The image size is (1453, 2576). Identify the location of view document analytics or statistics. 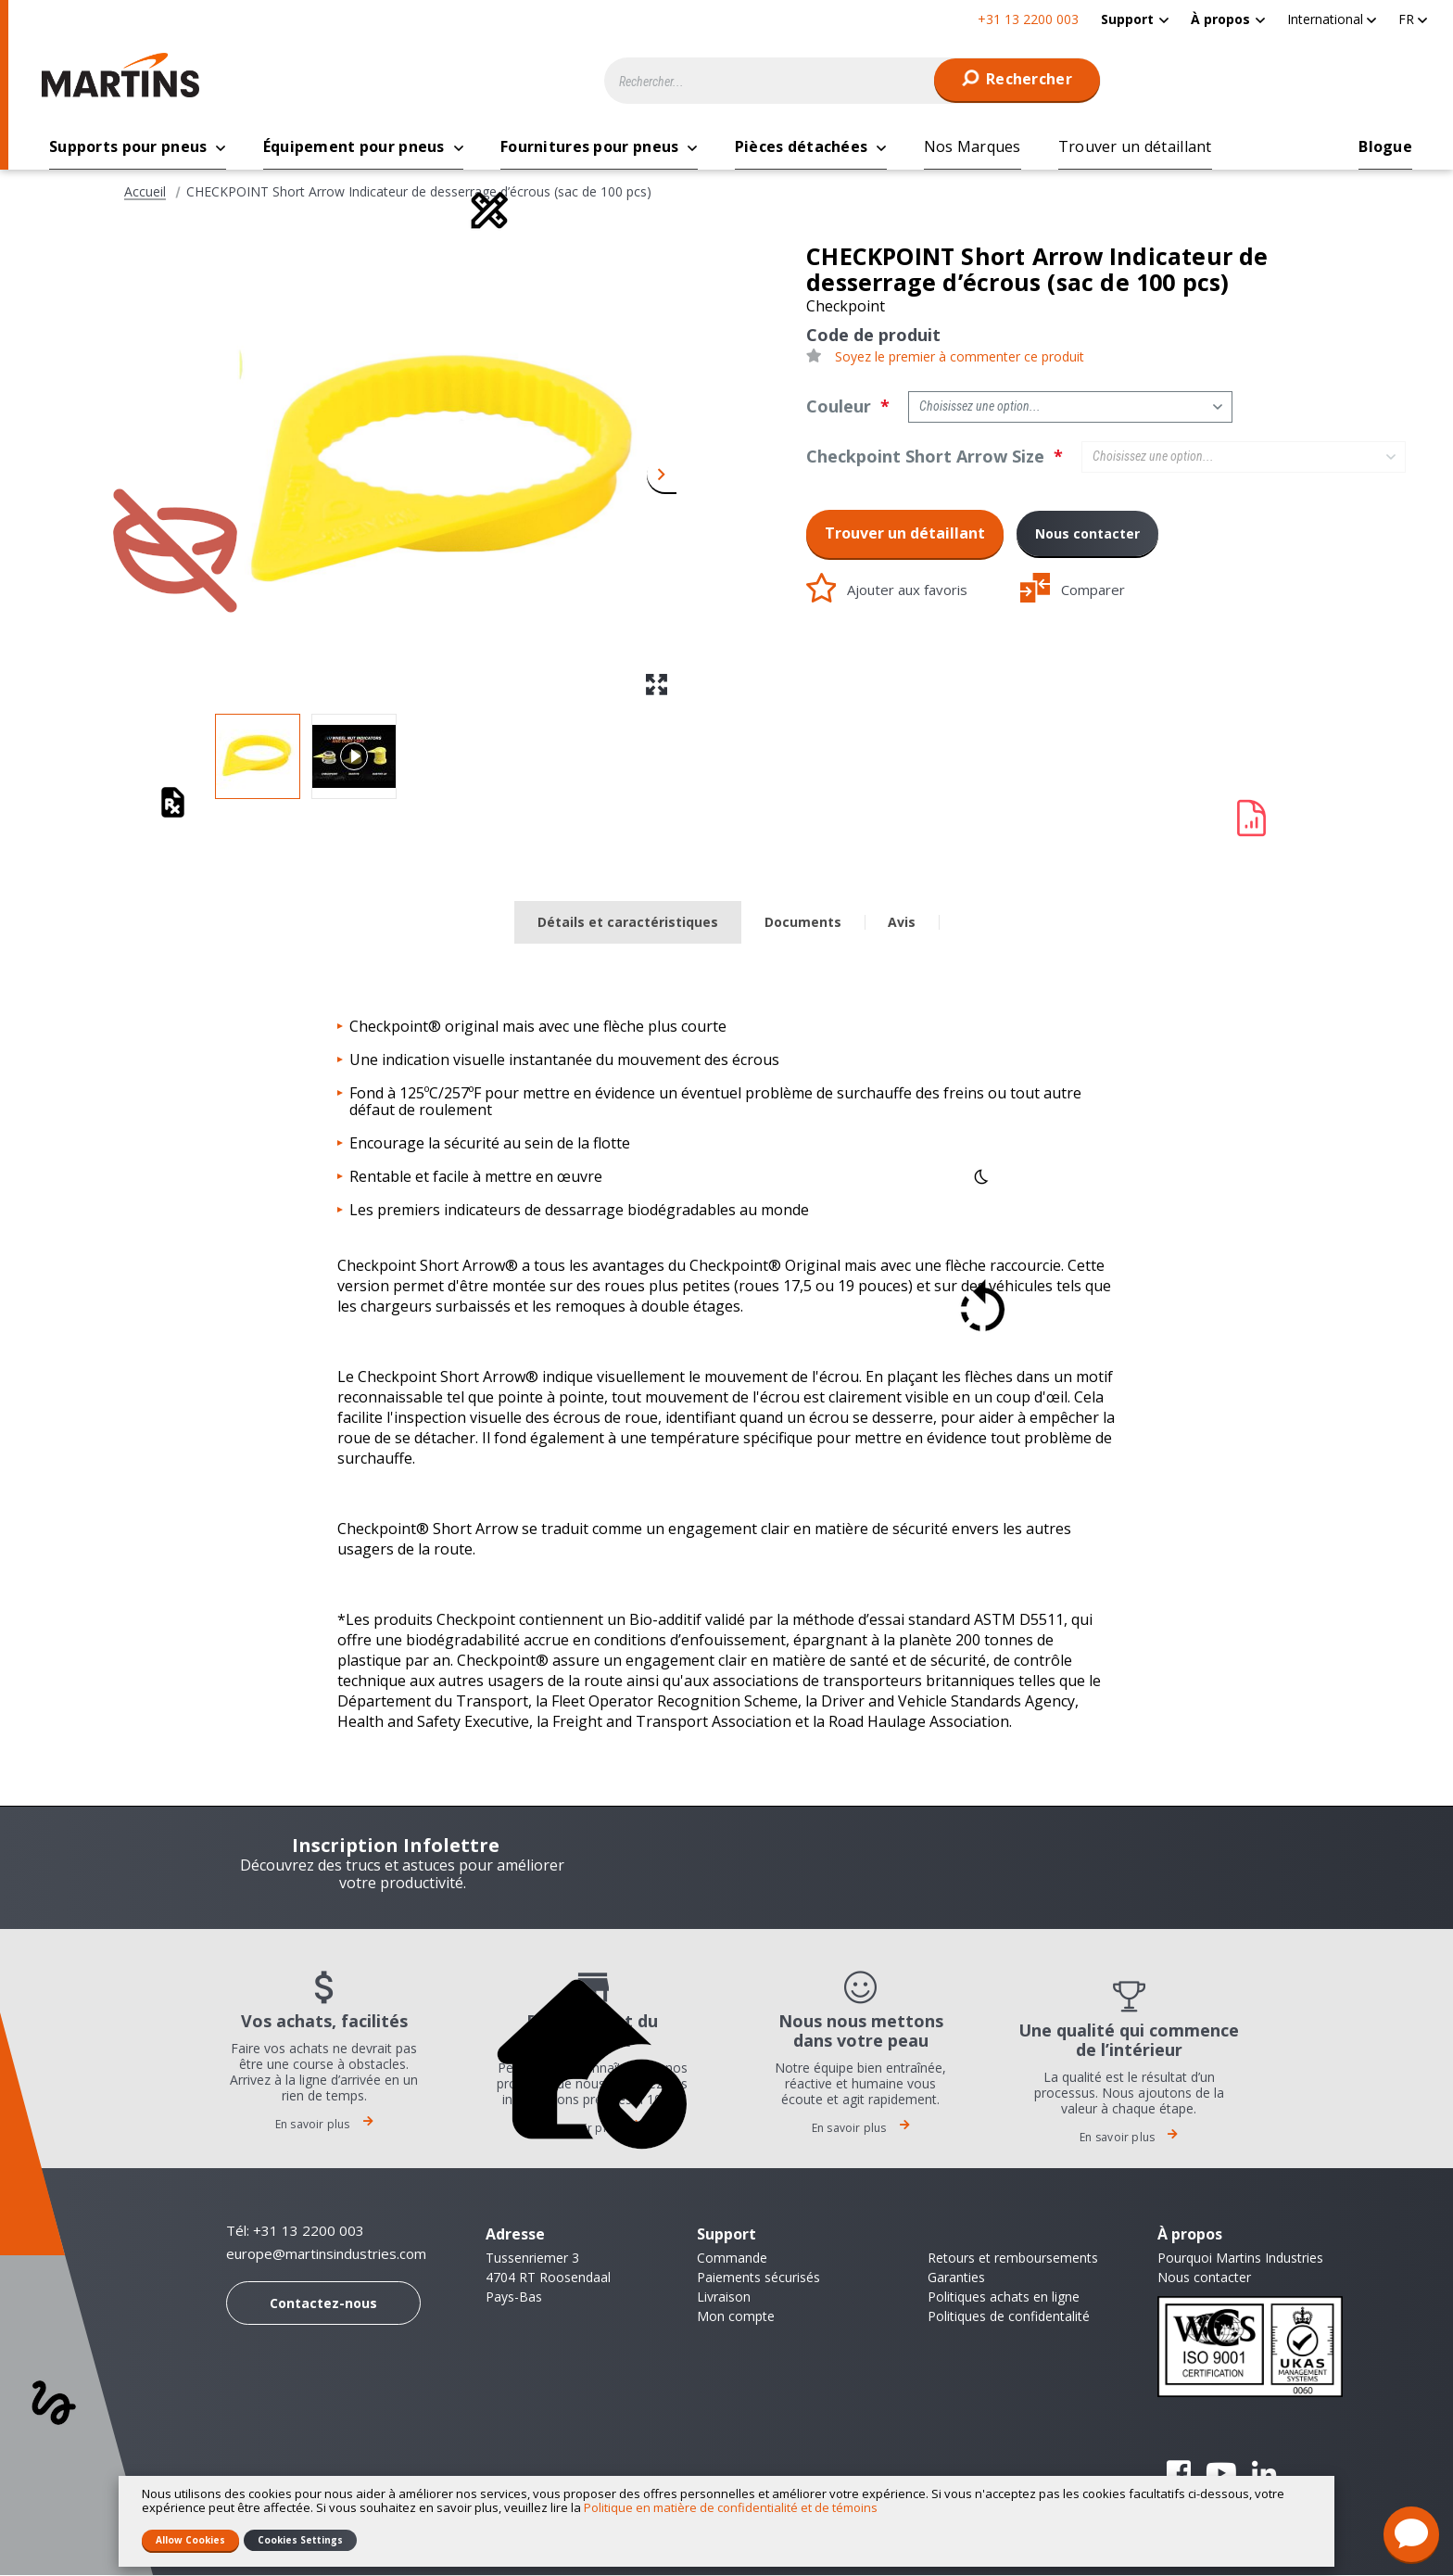
(1251, 818).